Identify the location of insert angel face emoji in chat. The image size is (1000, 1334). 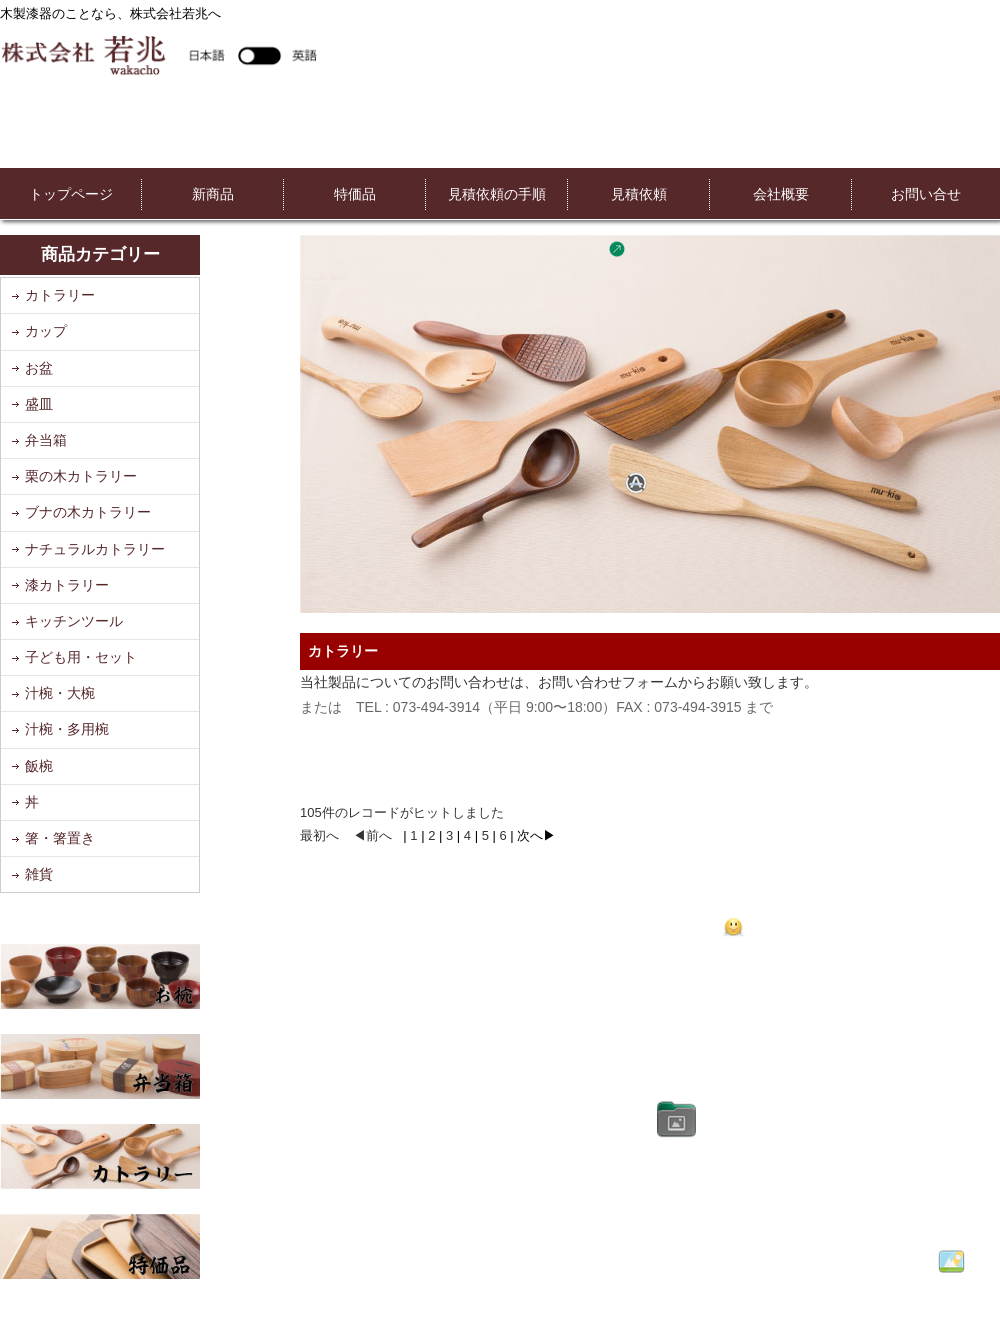
(733, 927).